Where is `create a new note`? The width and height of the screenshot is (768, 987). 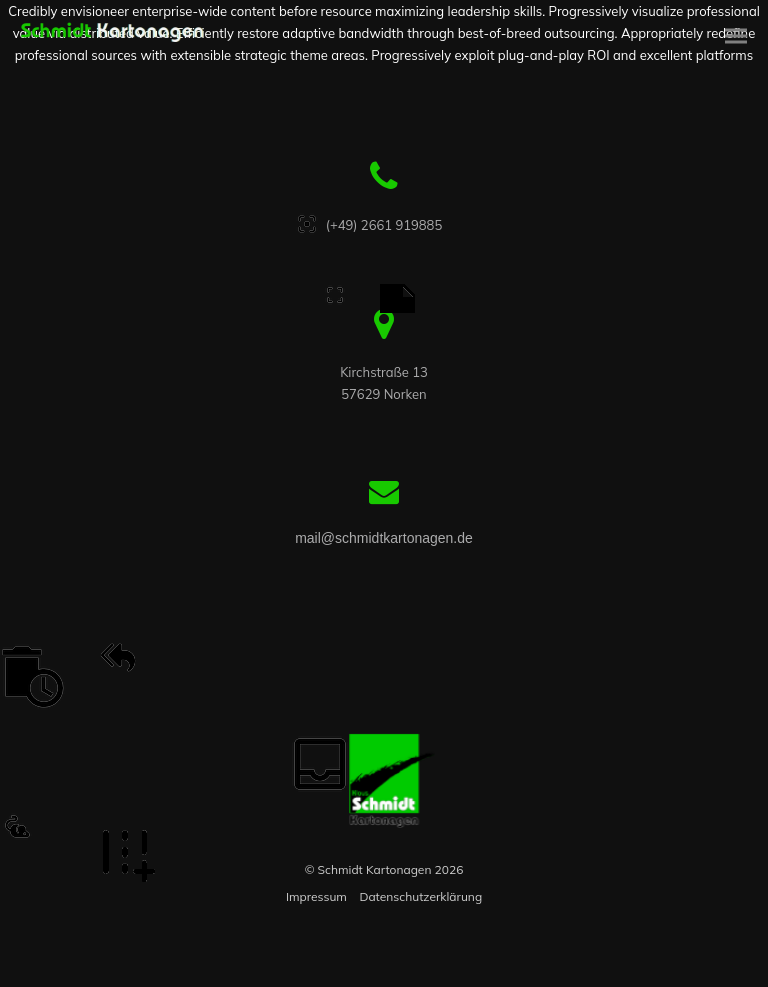 create a new note is located at coordinates (397, 298).